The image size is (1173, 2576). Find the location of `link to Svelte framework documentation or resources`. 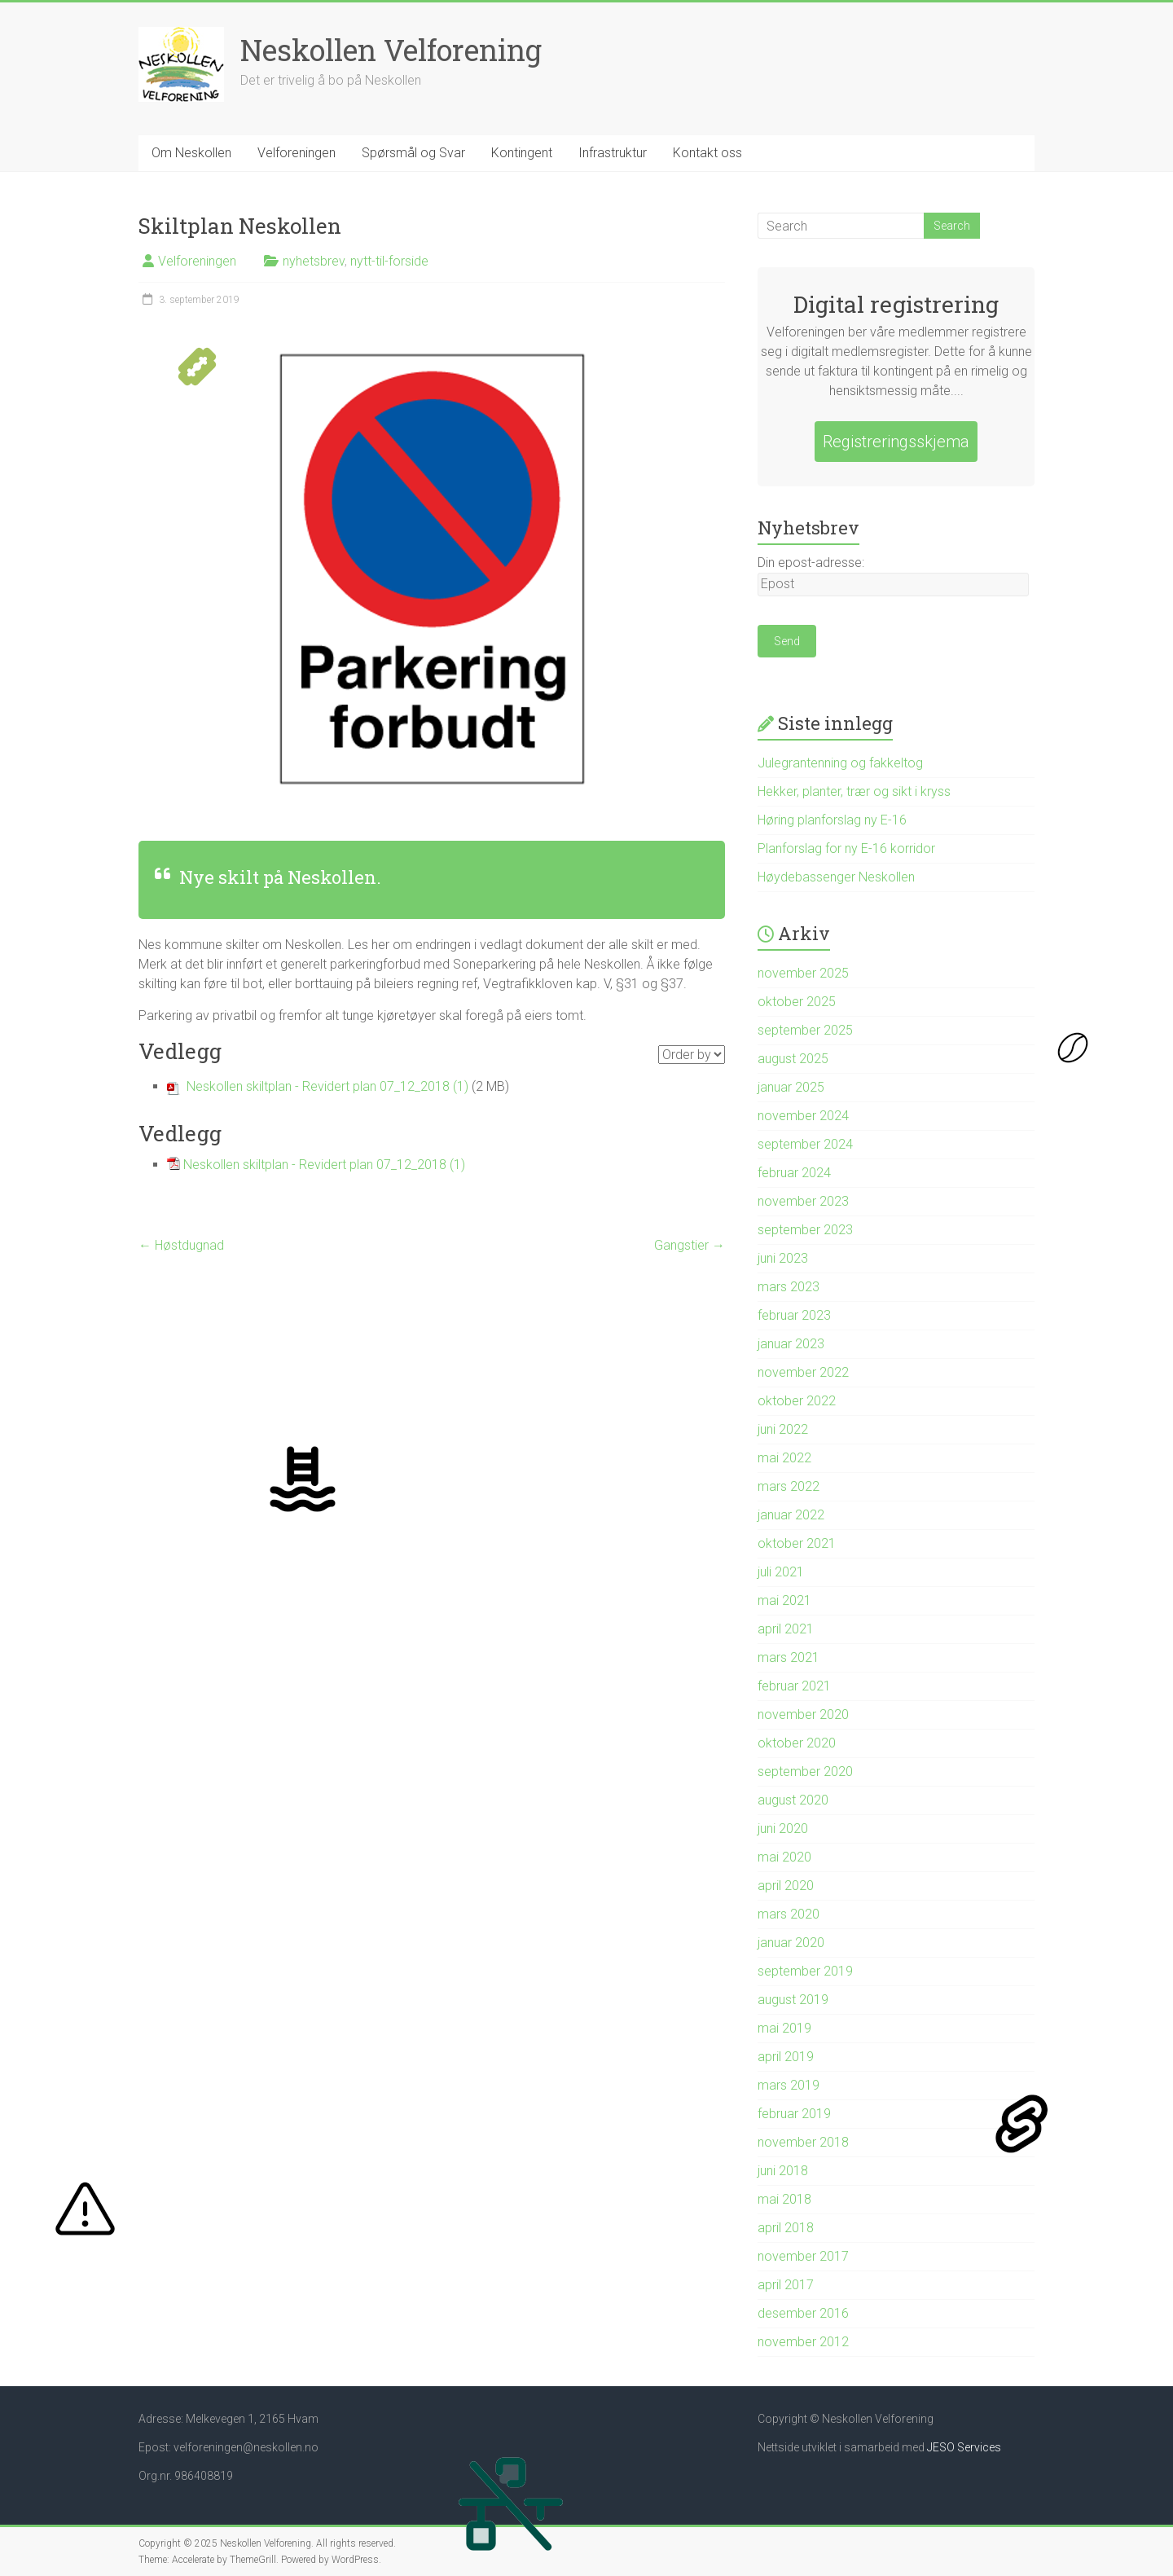

link to Svelte framework documentation or resources is located at coordinates (1023, 2122).